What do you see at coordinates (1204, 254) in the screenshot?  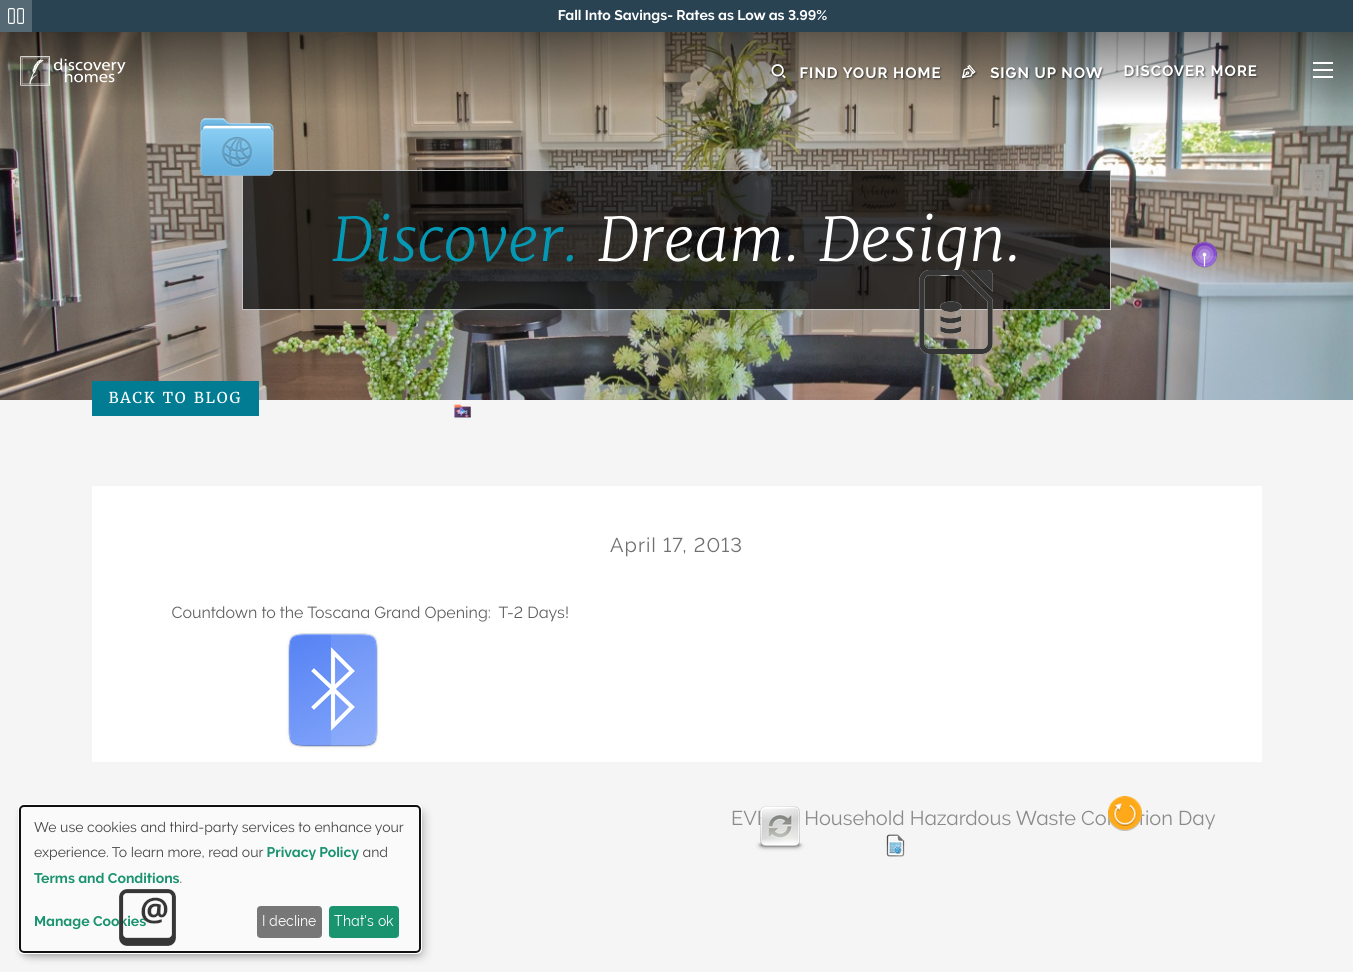 I see `open the podcasts app` at bounding box center [1204, 254].